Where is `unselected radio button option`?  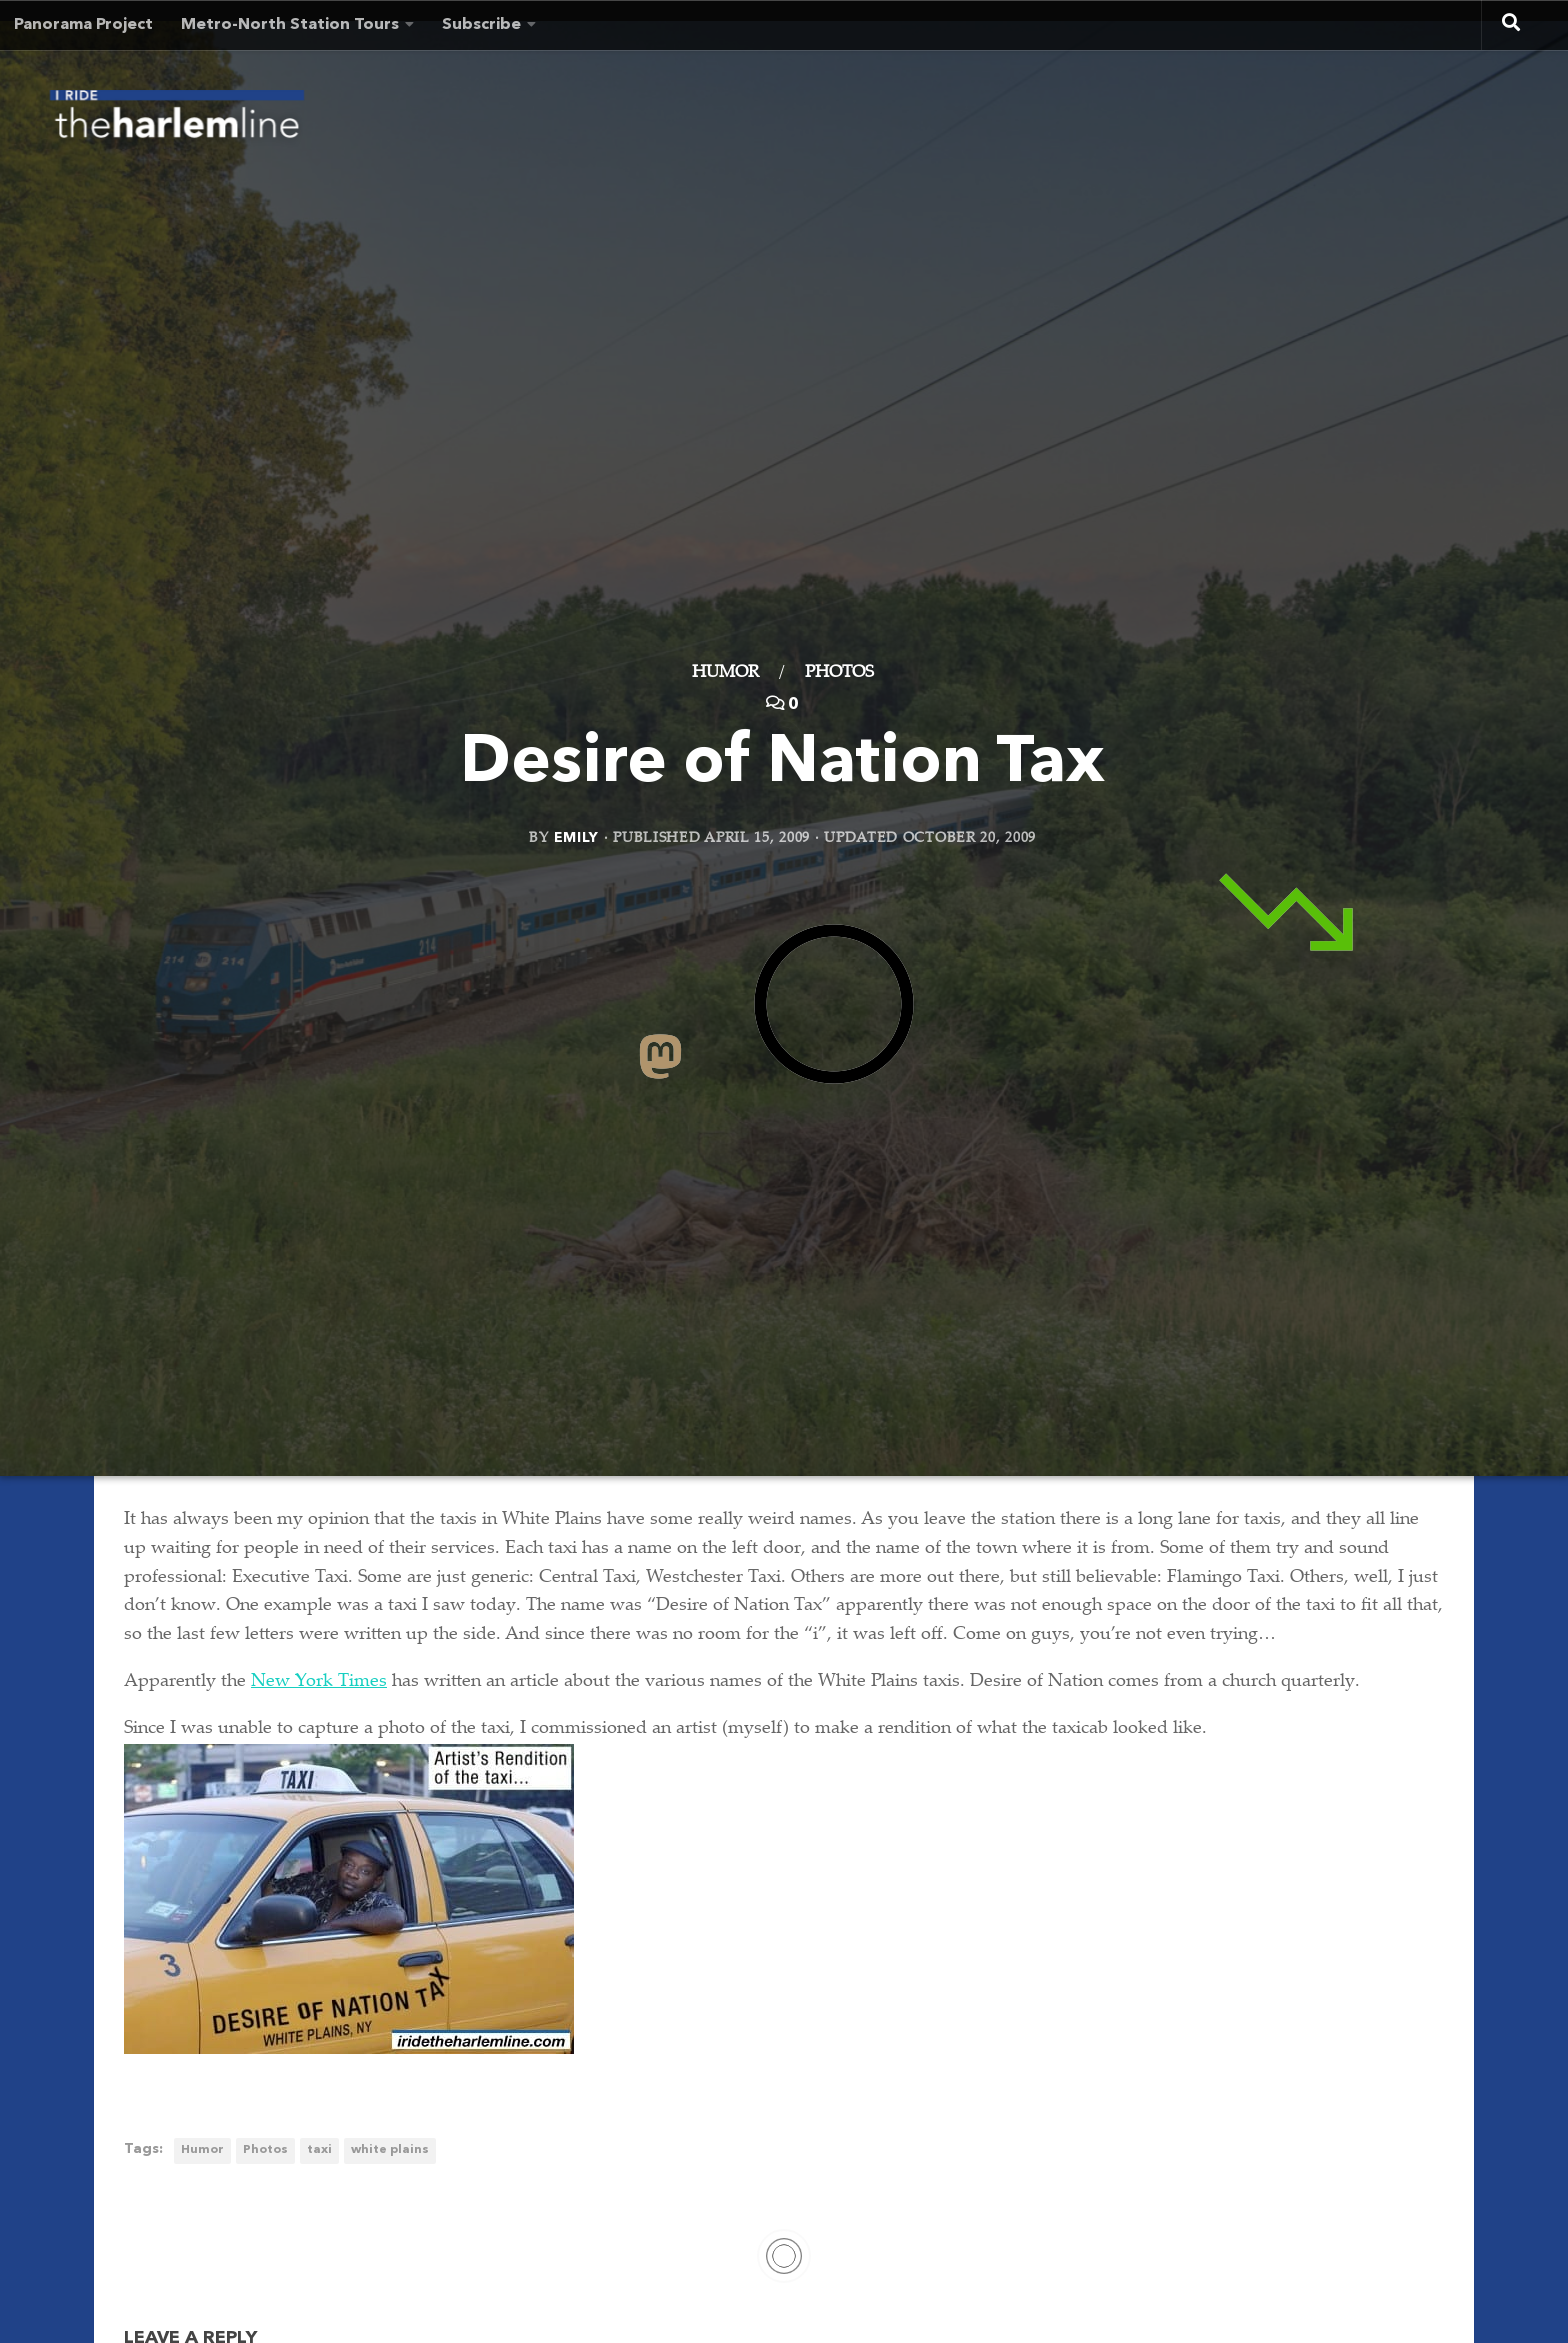
unselected radio button option is located at coordinates (834, 1004).